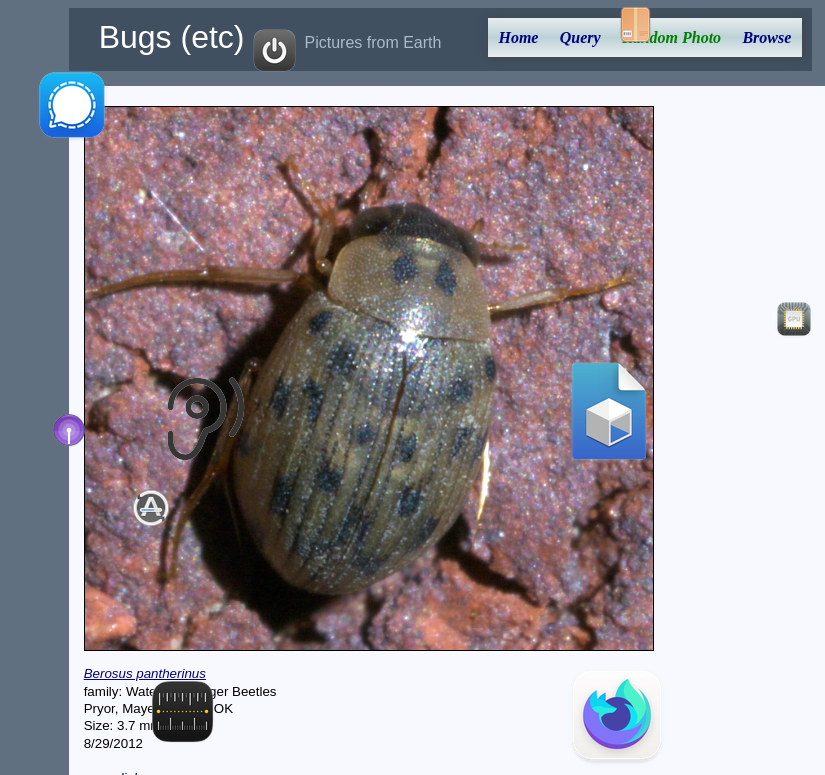 The height and width of the screenshot is (775, 825). What do you see at coordinates (274, 50) in the screenshot?
I see `open session or power settings` at bounding box center [274, 50].